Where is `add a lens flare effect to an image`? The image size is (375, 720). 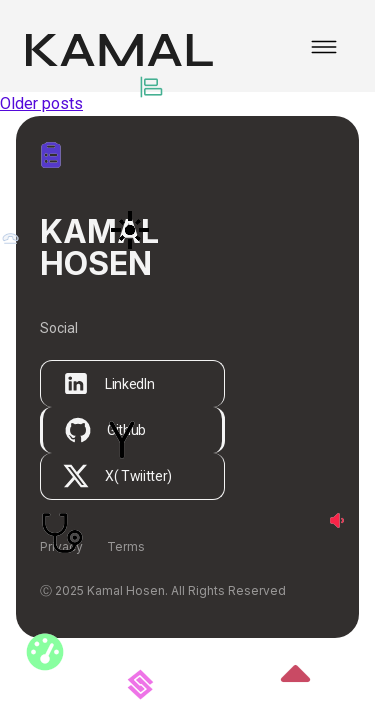
add a lens flare effect to an image is located at coordinates (130, 230).